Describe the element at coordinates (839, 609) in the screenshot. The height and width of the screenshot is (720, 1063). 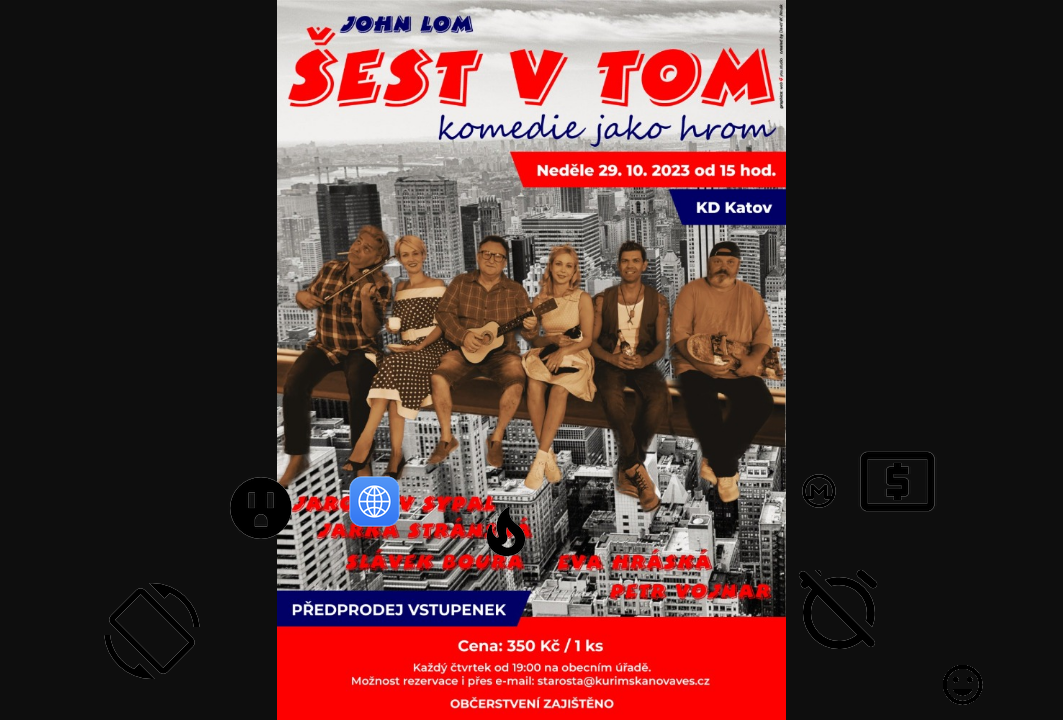
I see `disable or turn off alarm` at that location.